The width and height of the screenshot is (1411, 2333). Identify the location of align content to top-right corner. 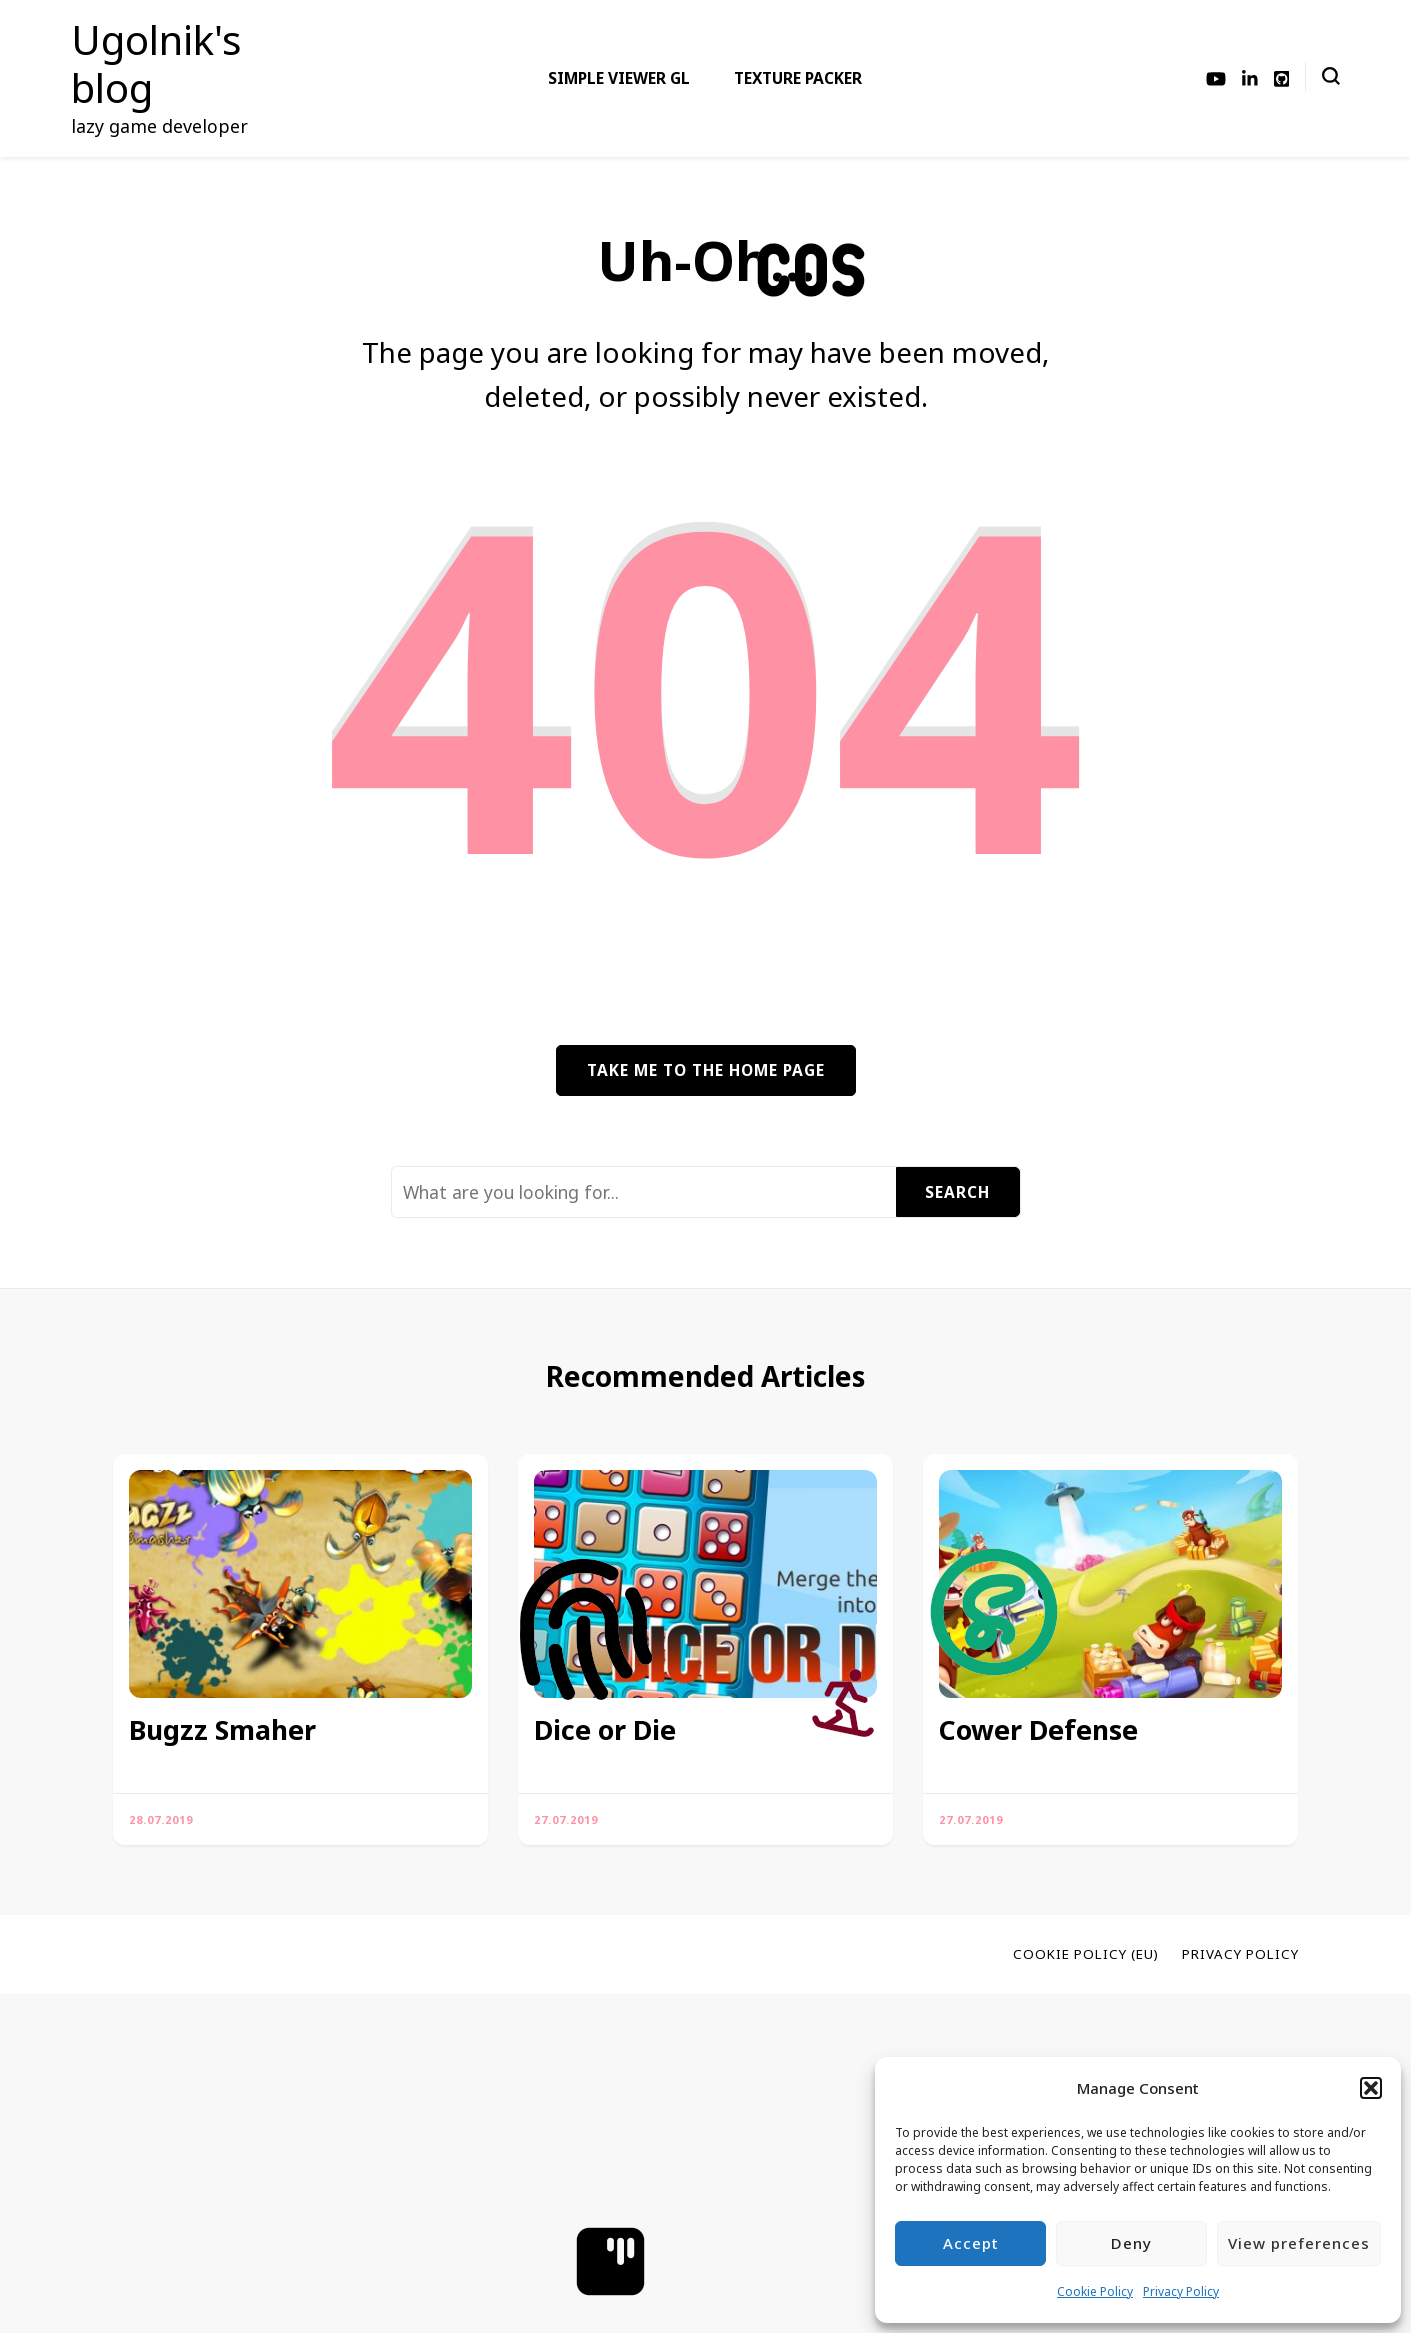
(610, 2261).